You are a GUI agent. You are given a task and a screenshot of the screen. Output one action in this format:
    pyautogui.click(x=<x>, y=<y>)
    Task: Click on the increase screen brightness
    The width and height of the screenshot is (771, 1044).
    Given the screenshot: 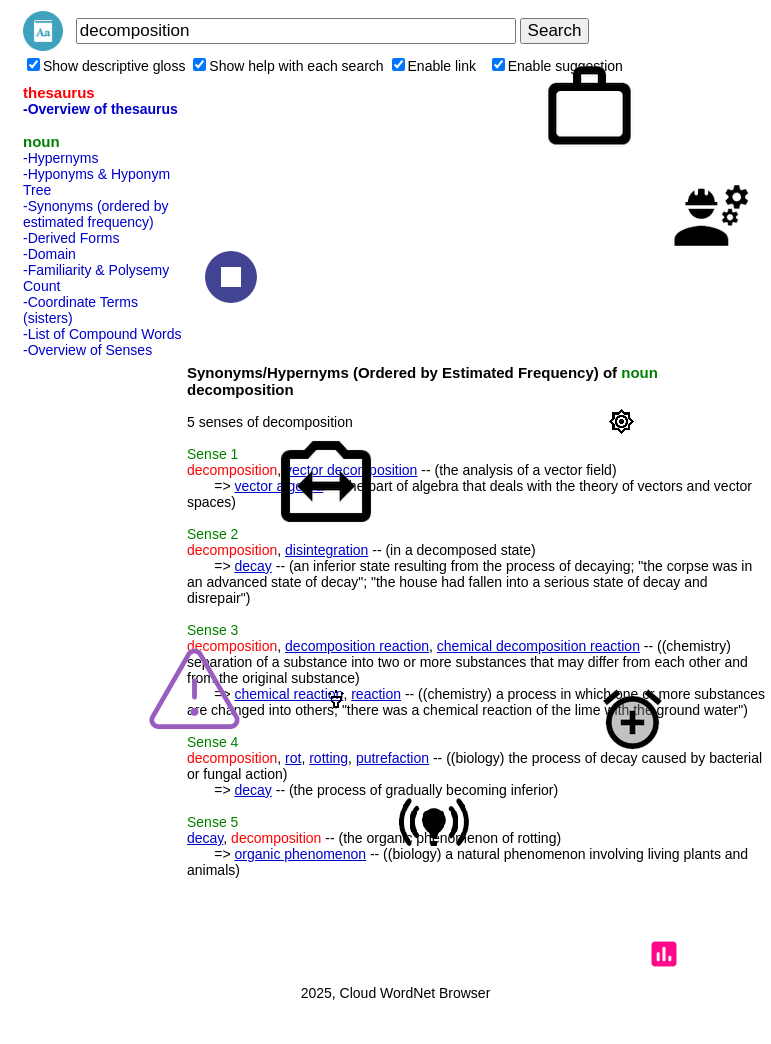 What is the action you would take?
    pyautogui.click(x=621, y=421)
    